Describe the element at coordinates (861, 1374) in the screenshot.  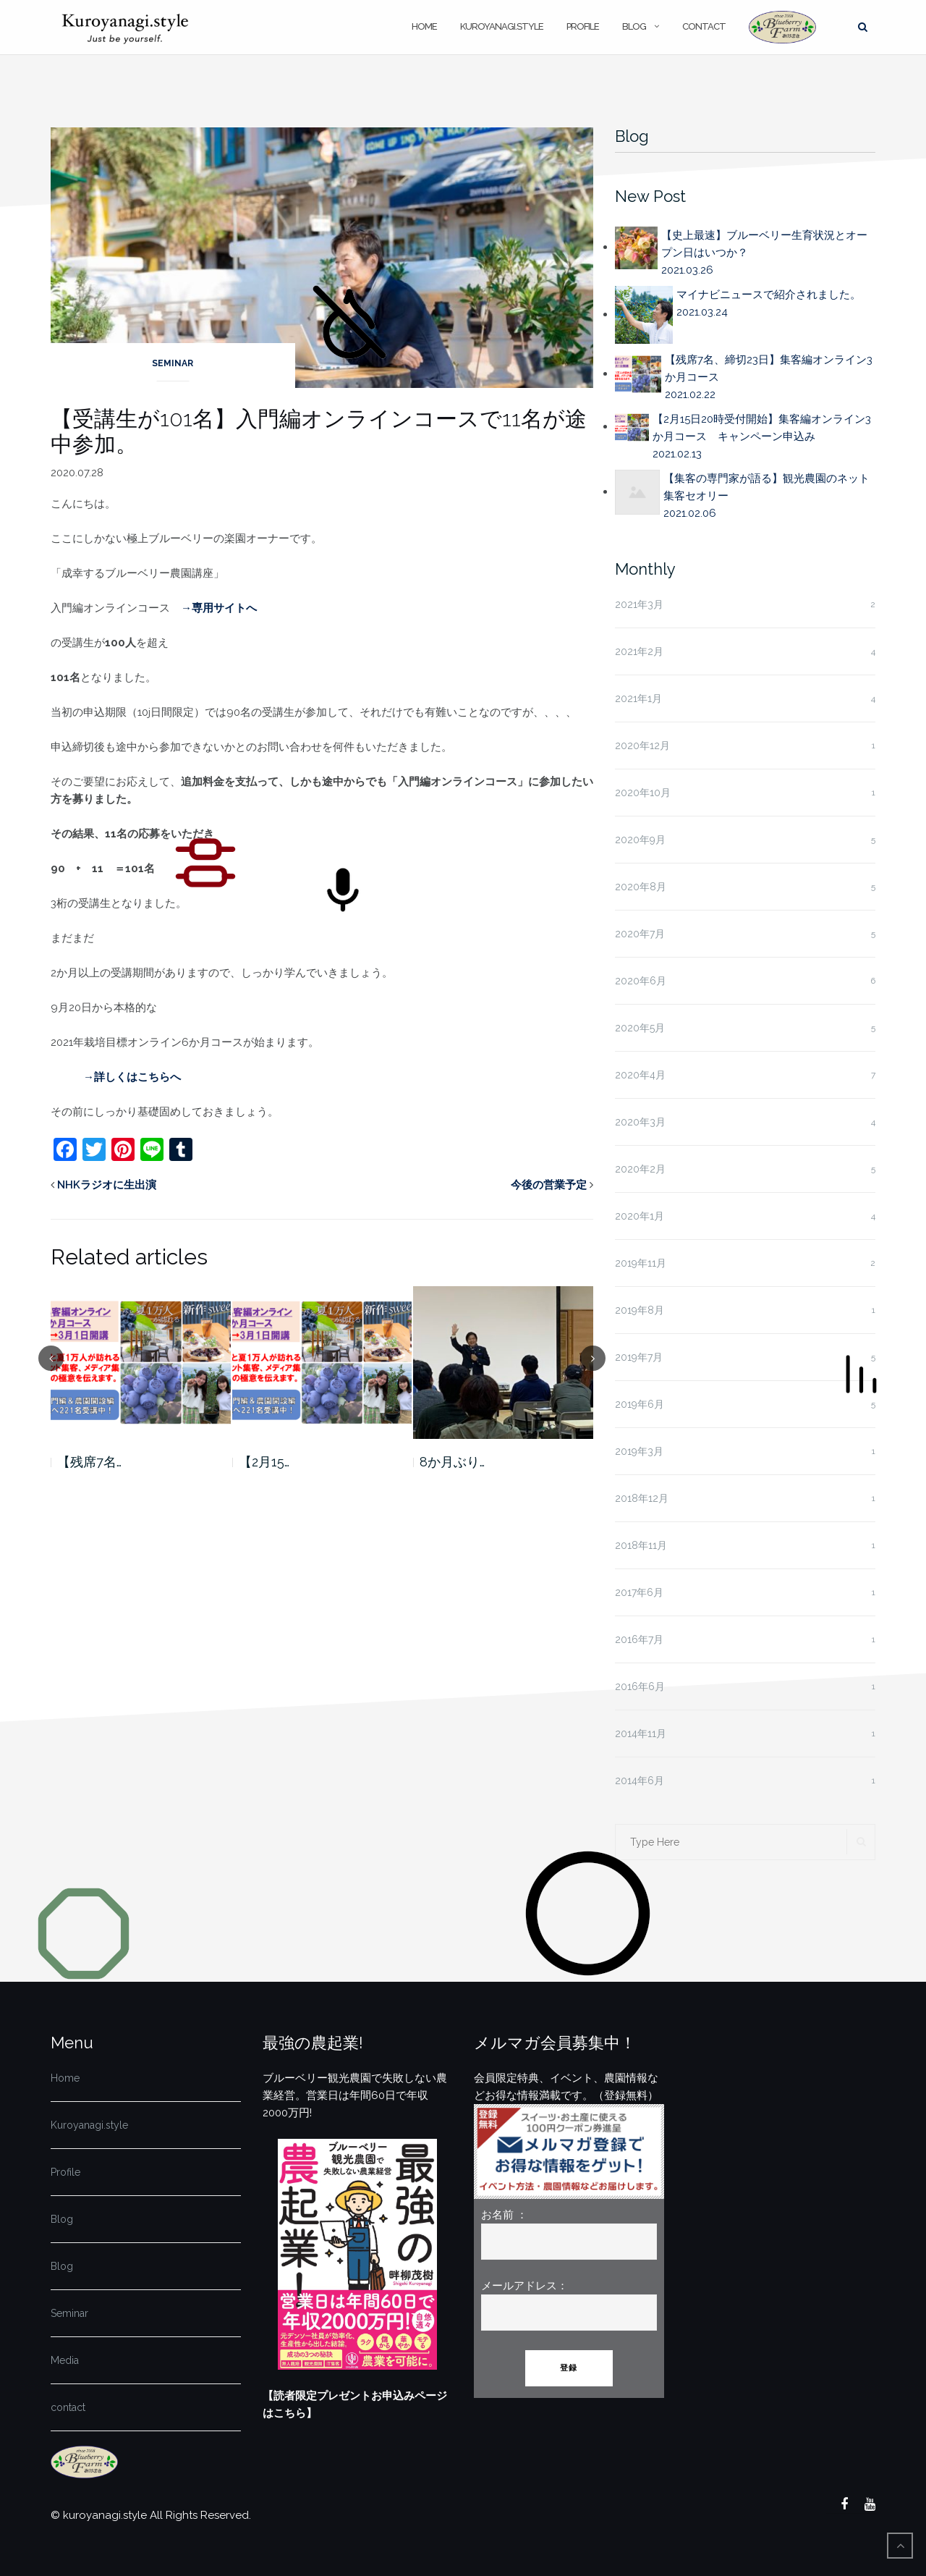
I see `view declining metrics or statistics` at that location.